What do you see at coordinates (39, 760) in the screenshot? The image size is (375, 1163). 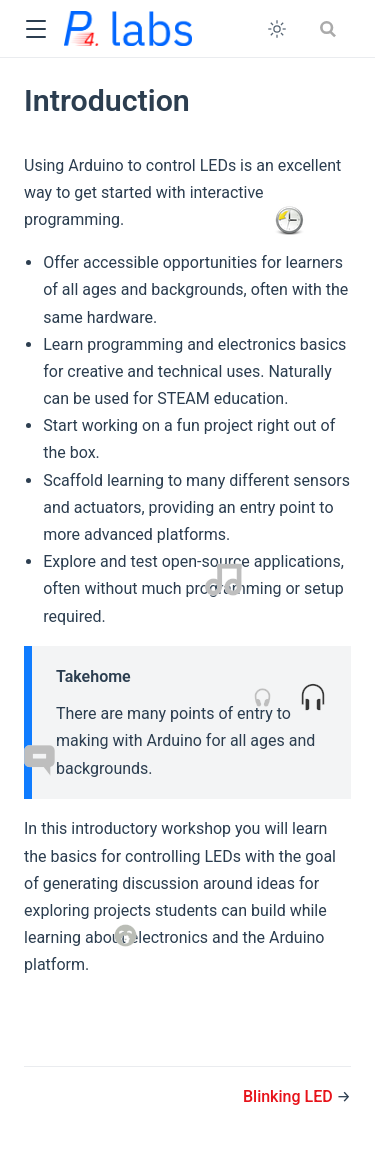 I see `indicates user is busy or unavailable for chat` at bounding box center [39, 760].